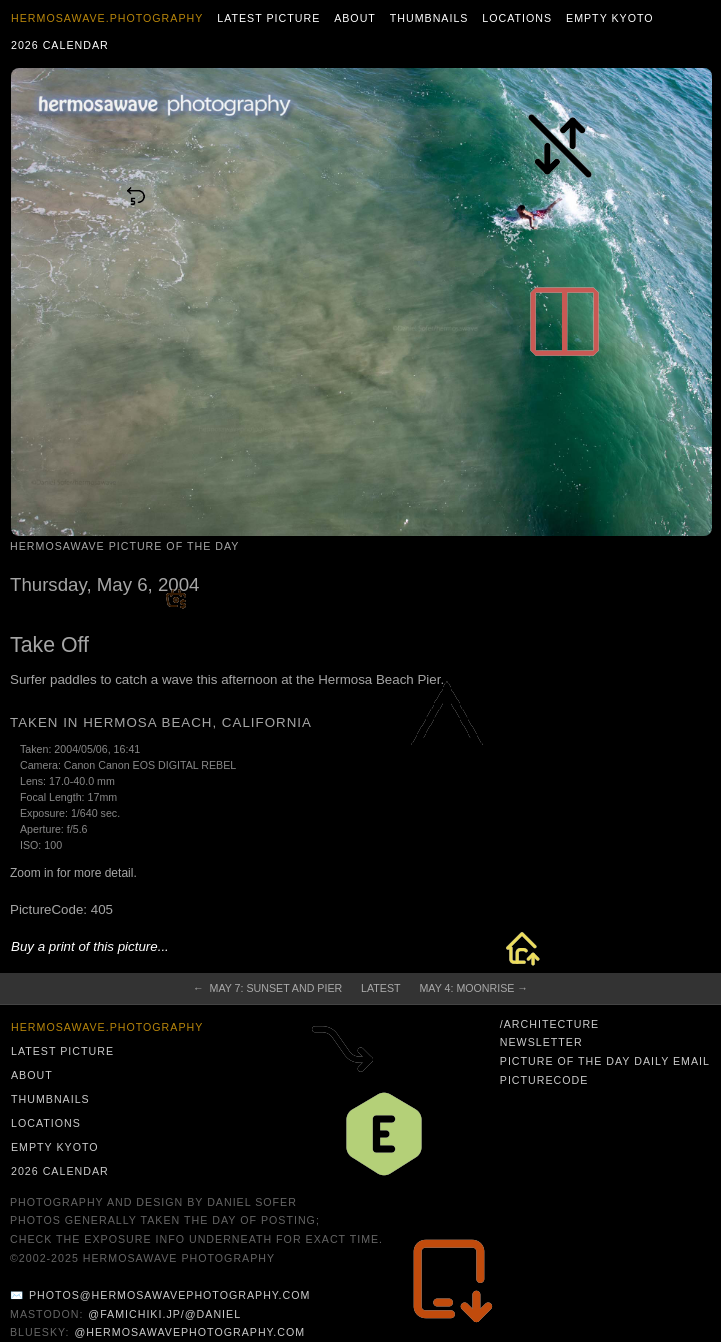 This screenshot has height=1342, width=721. Describe the element at coordinates (176, 598) in the screenshot. I see `view shopping basket total` at that location.